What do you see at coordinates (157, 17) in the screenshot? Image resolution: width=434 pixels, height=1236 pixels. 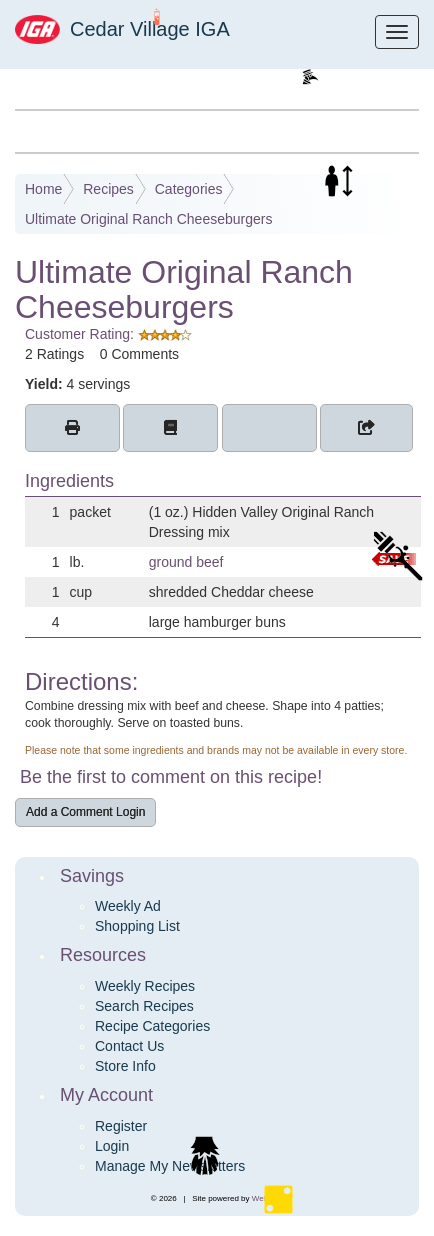 I see `view potion or chemical inventory` at bounding box center [157, 17].